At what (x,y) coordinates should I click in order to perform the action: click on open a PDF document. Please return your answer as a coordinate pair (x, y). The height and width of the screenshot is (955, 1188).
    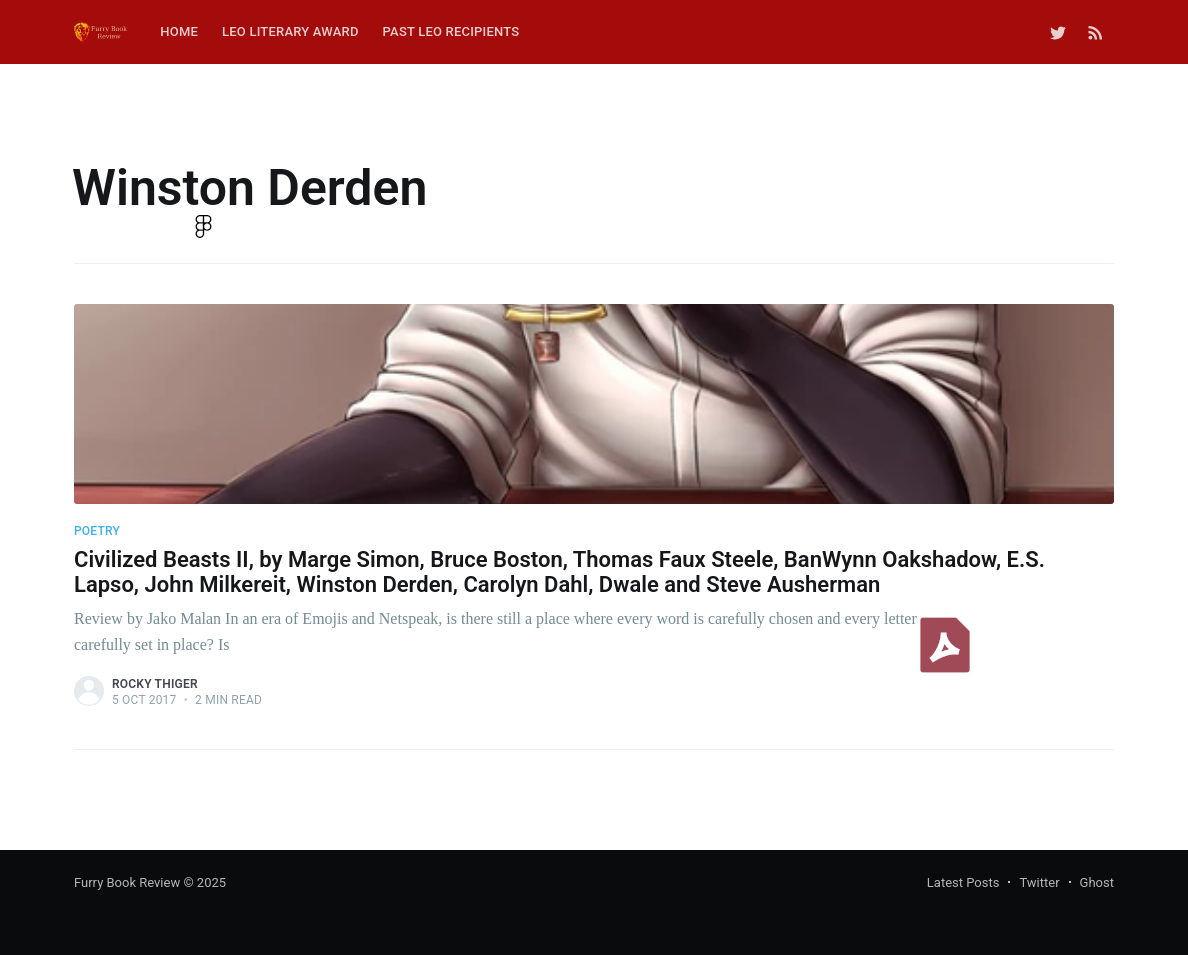
    Looking at the image, I should click on (945, 645).